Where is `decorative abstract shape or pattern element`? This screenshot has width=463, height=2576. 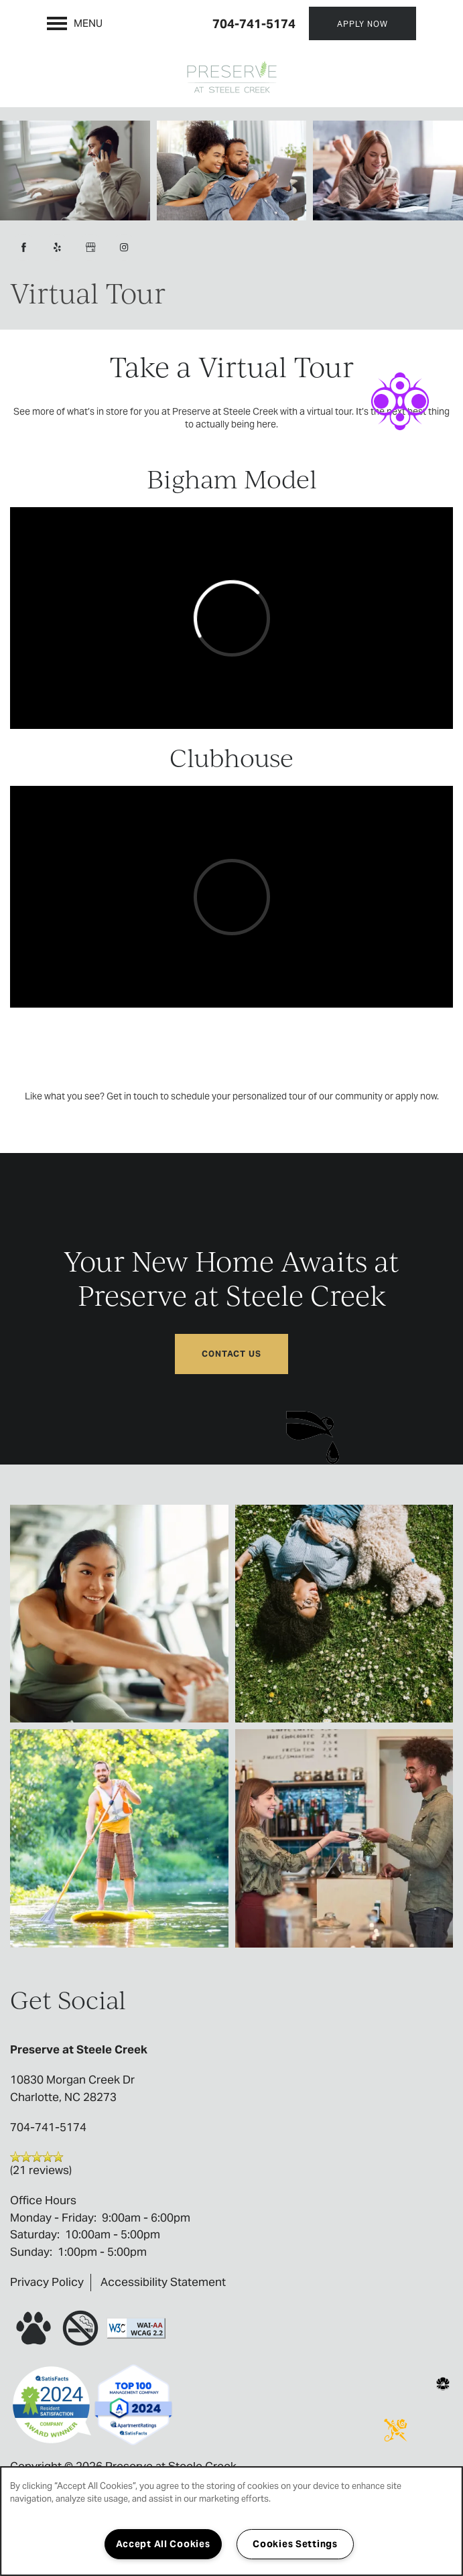 decorative abstract shape or pattern element is located at coordinates (400, 401).